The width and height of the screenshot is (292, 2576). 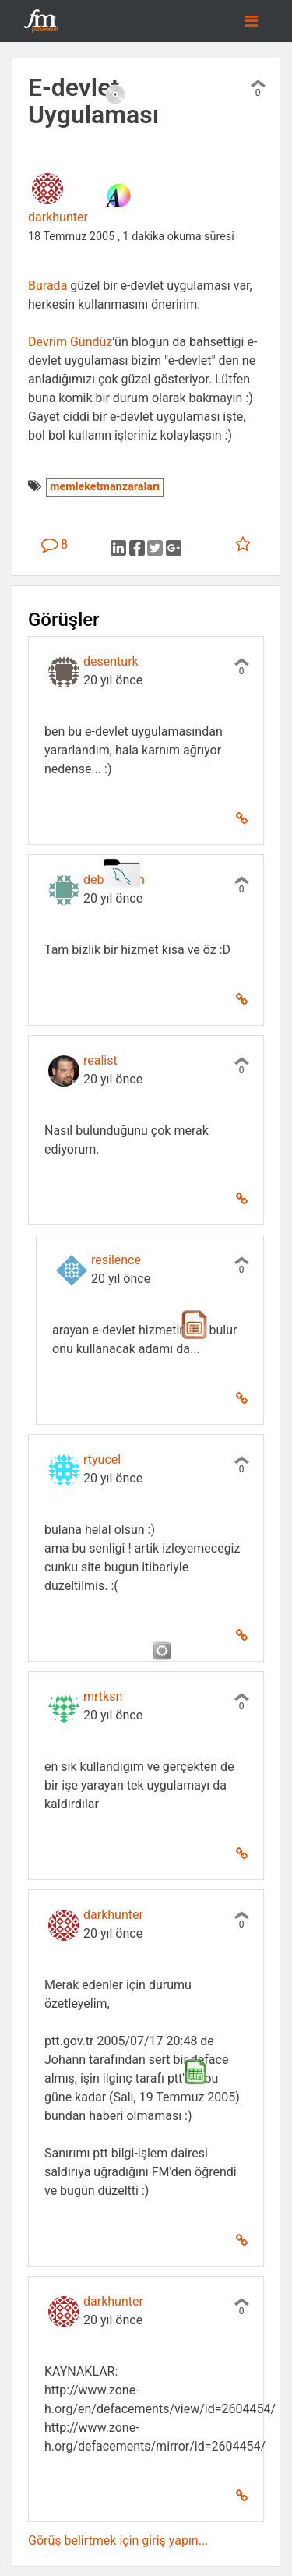 What do you see at coordinates (194, 1324) in the screenshot?
I see `open a presentation file` at bounding box center [194, 1324].